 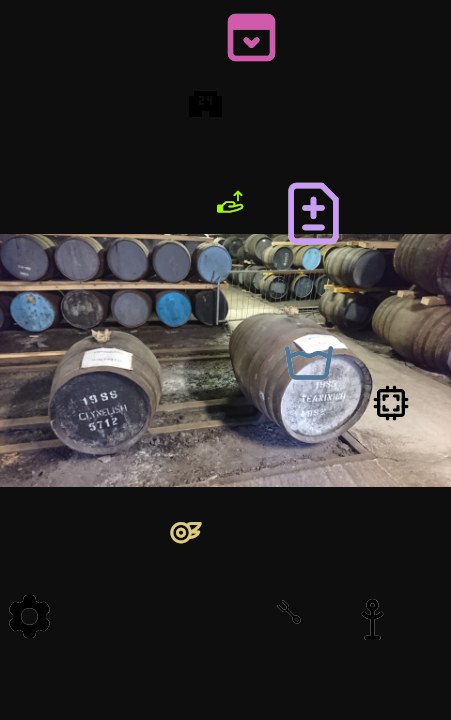 What do you see at coordinates (309, 363) in the screenshot?
I see `wash or laundry care instructions` at bounding box center [309, 363].